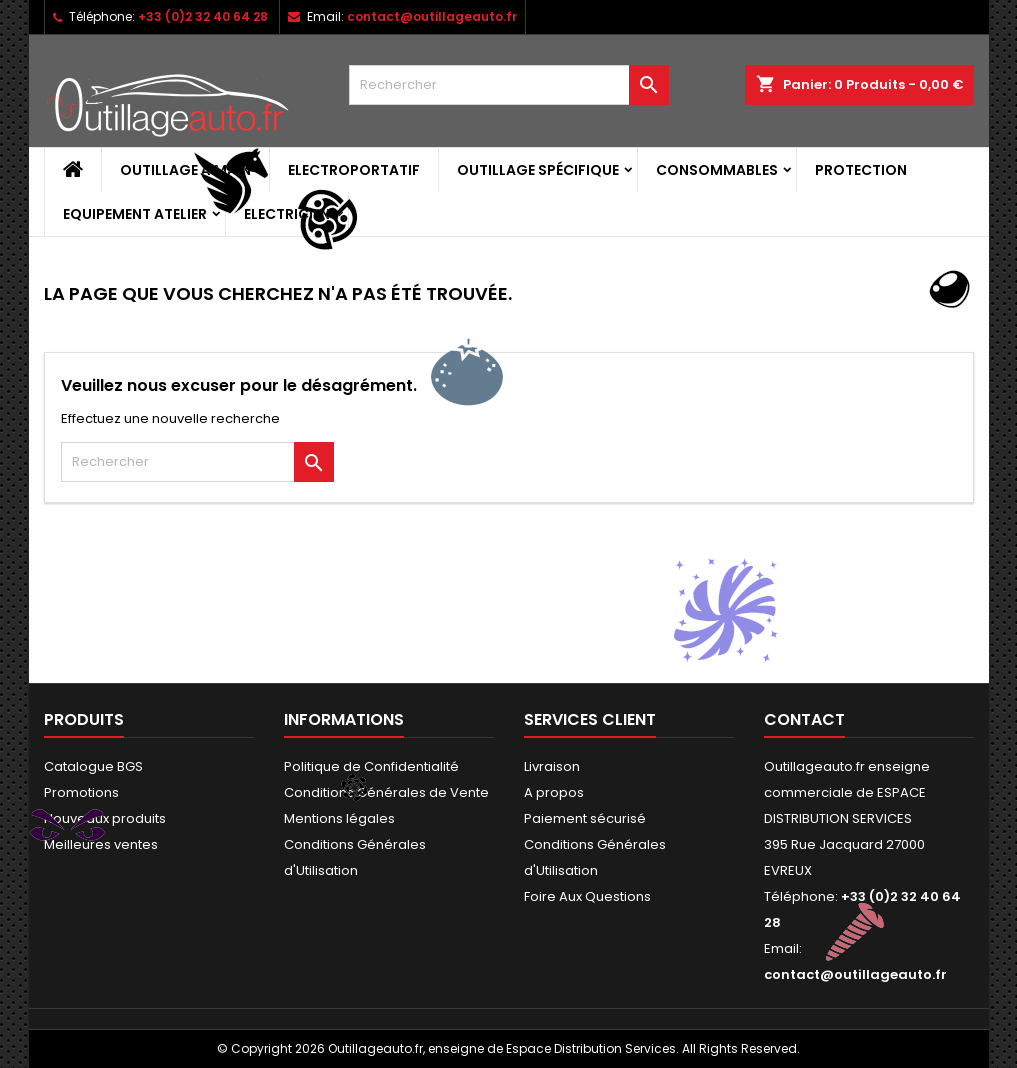 The height and width of the screenshot is (1068, 1017). What do you see at coordinates (67, 826) in the screenshot?
I see `indicates an angry or hostile character state` at bounding box center [67, 826].